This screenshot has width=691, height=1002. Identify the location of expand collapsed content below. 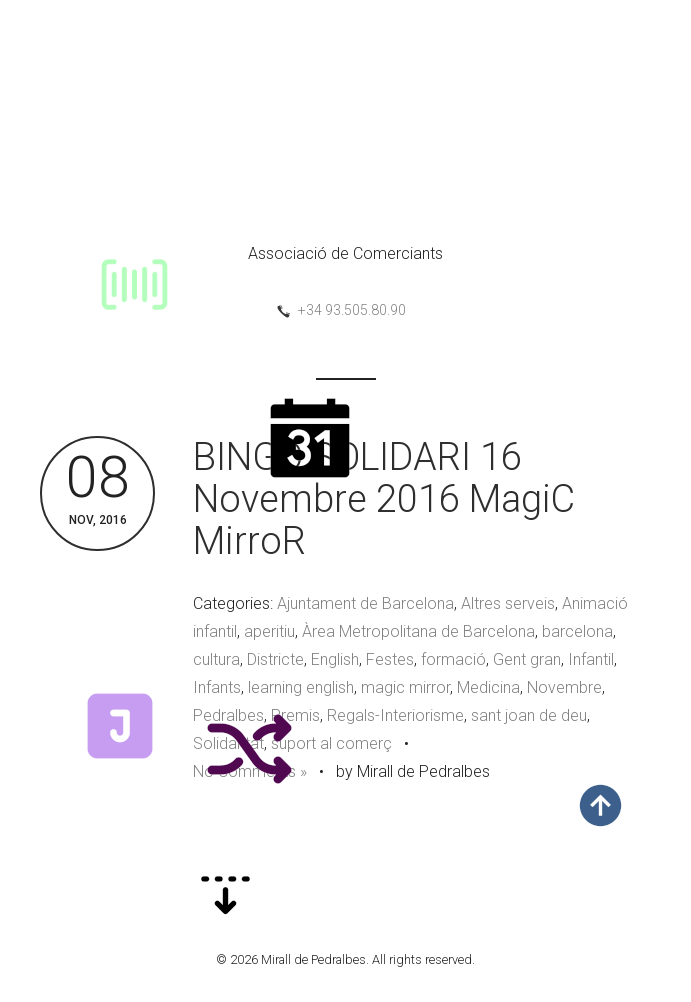
(225, 892).